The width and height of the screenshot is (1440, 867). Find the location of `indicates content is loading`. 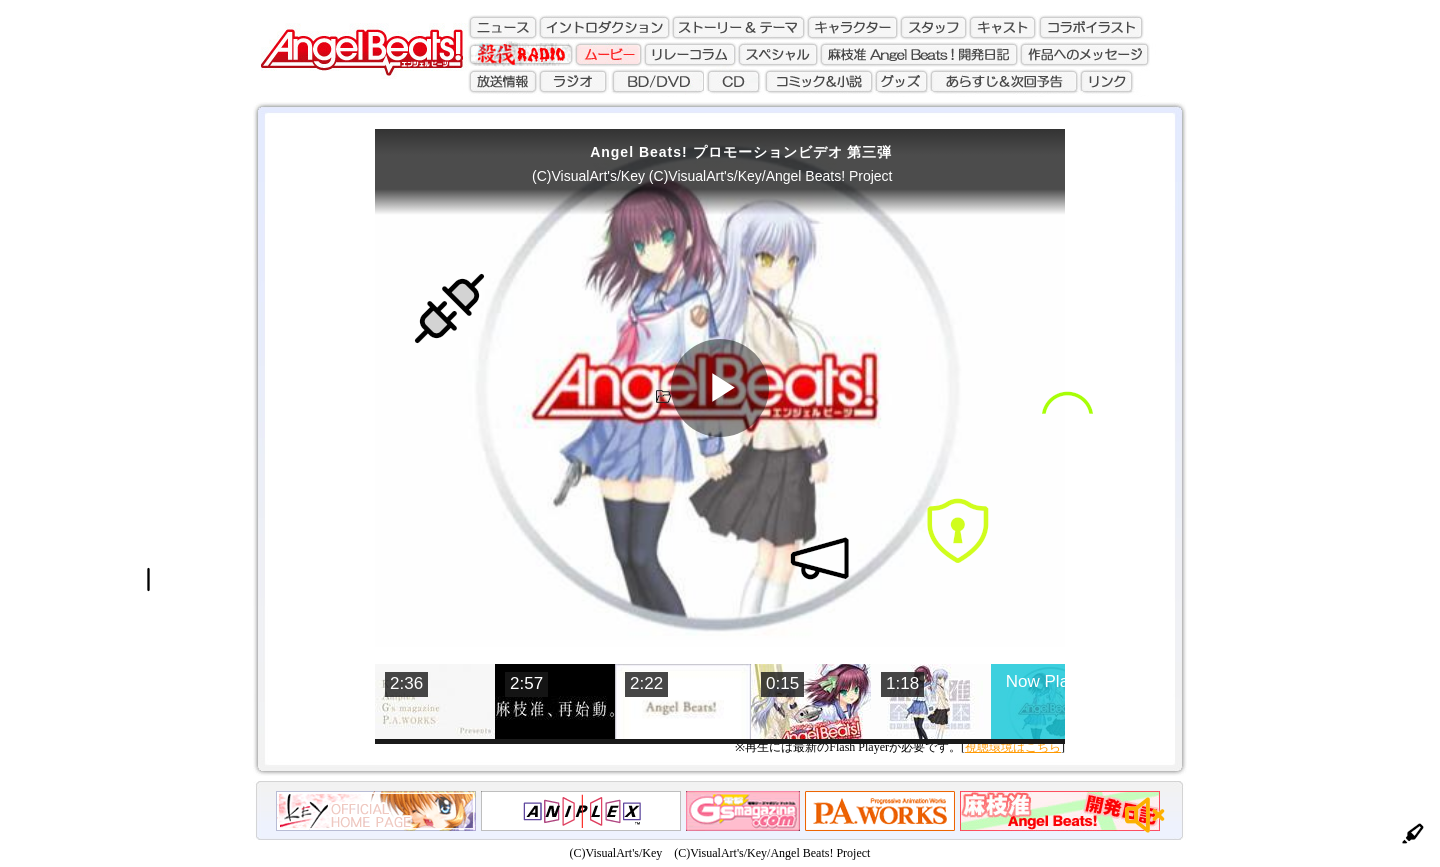

indicates content is loading is located at coordinates (1067, 417).